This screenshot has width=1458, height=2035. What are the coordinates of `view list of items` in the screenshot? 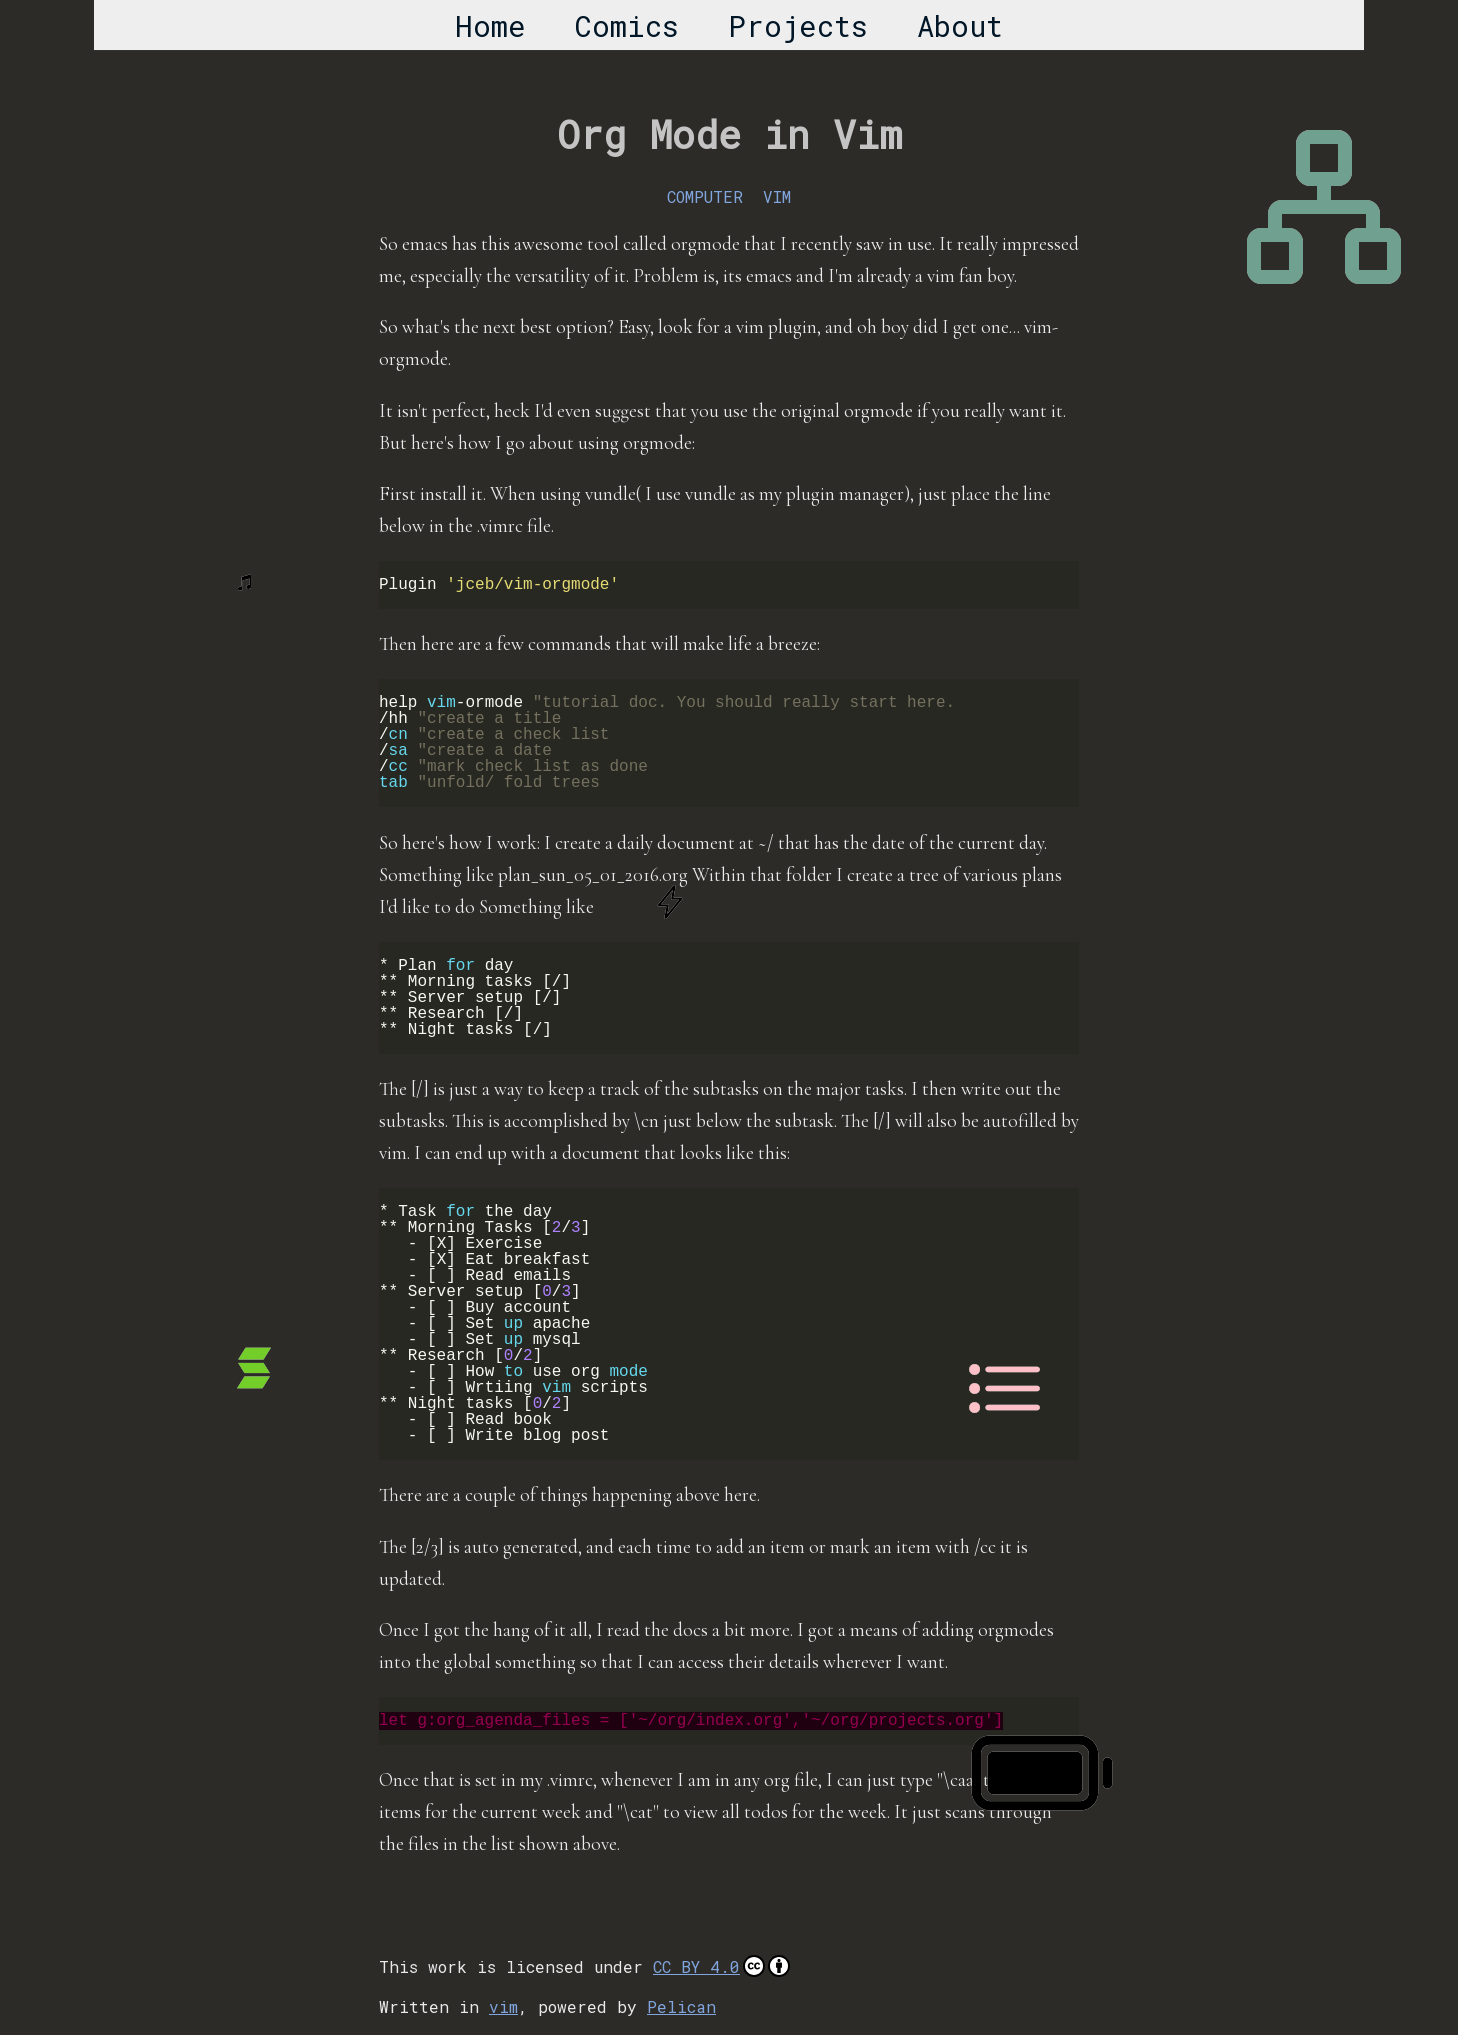 It's located at (1004, 1388).